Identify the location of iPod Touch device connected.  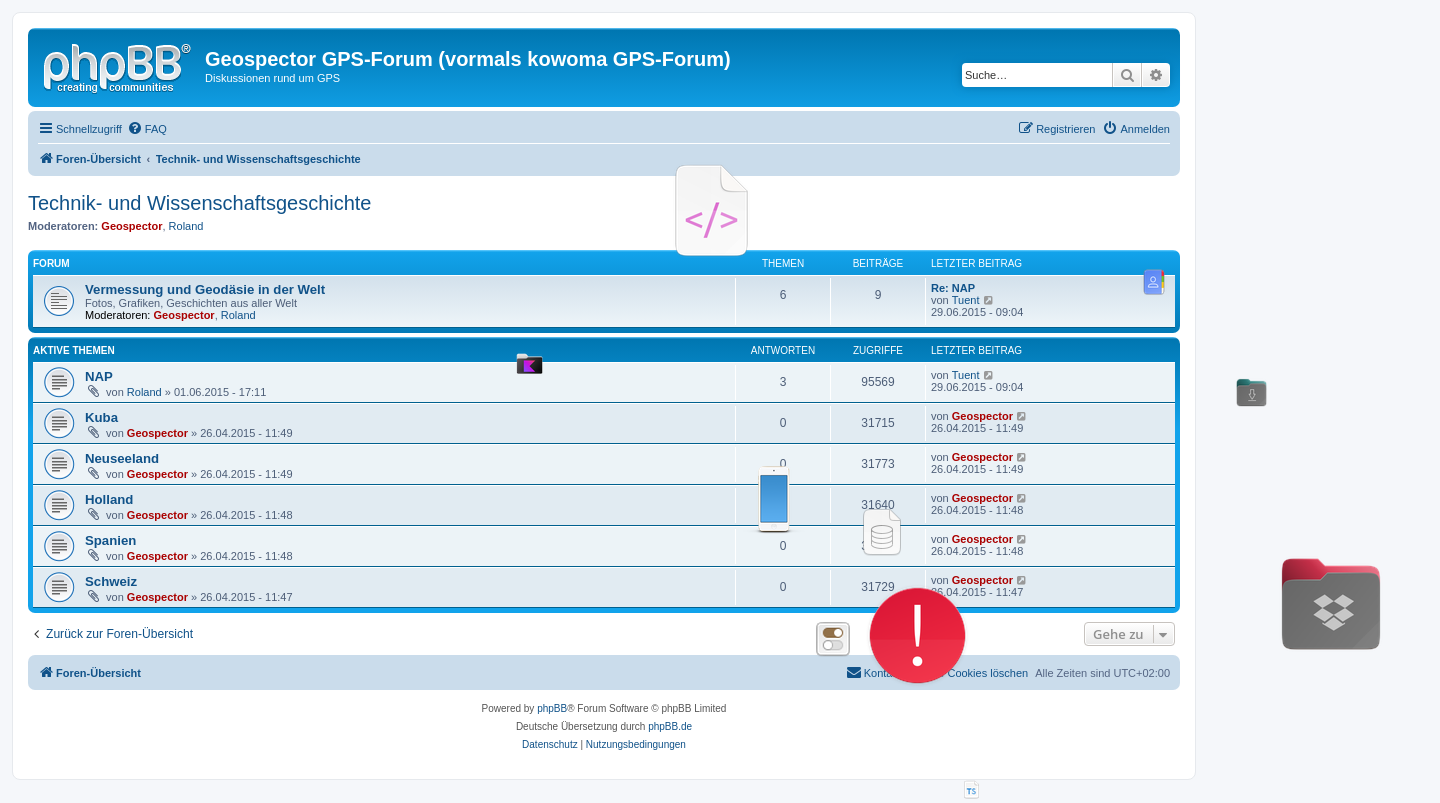
(774, 500).